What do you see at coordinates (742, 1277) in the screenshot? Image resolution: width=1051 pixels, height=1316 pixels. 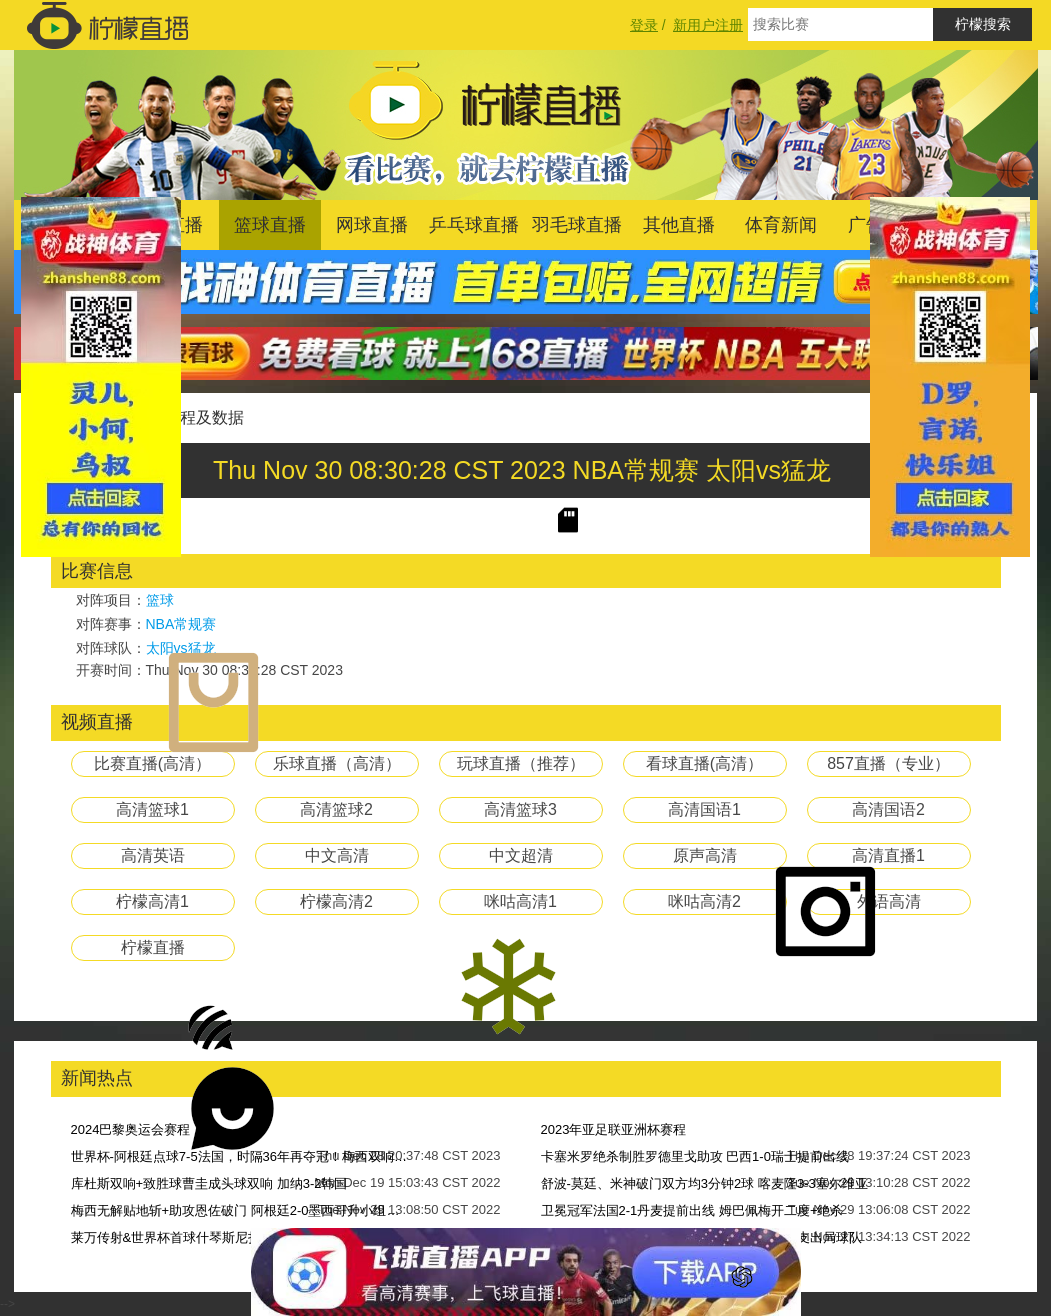 I see `open OpenAI or ChatGPT app` at bounding box center [742, 1277].